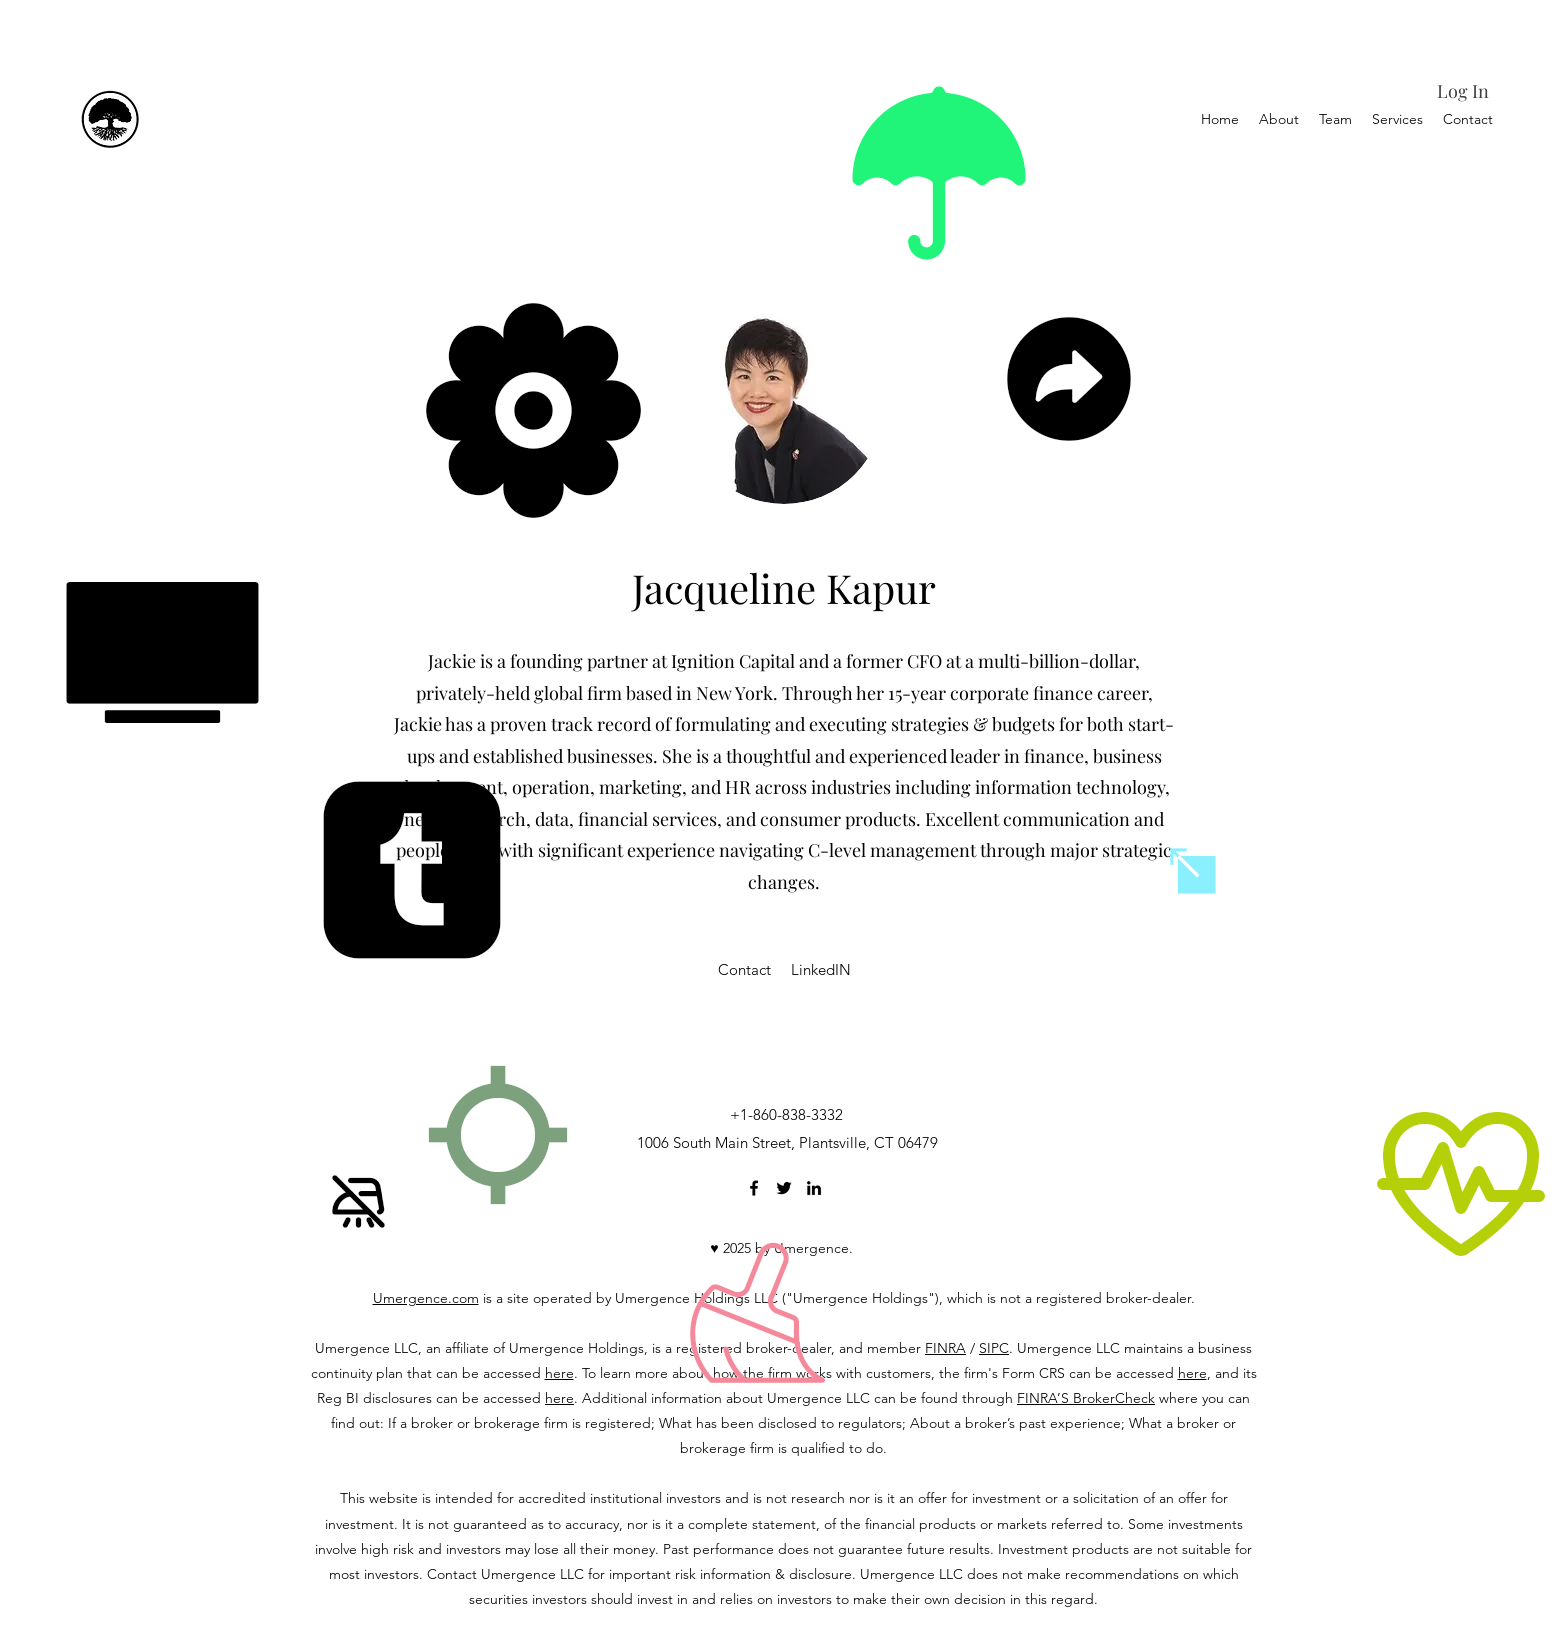 This screenshot has width=1568, height=1644. I want to click on access garden or plant care features, so click(533, 410).